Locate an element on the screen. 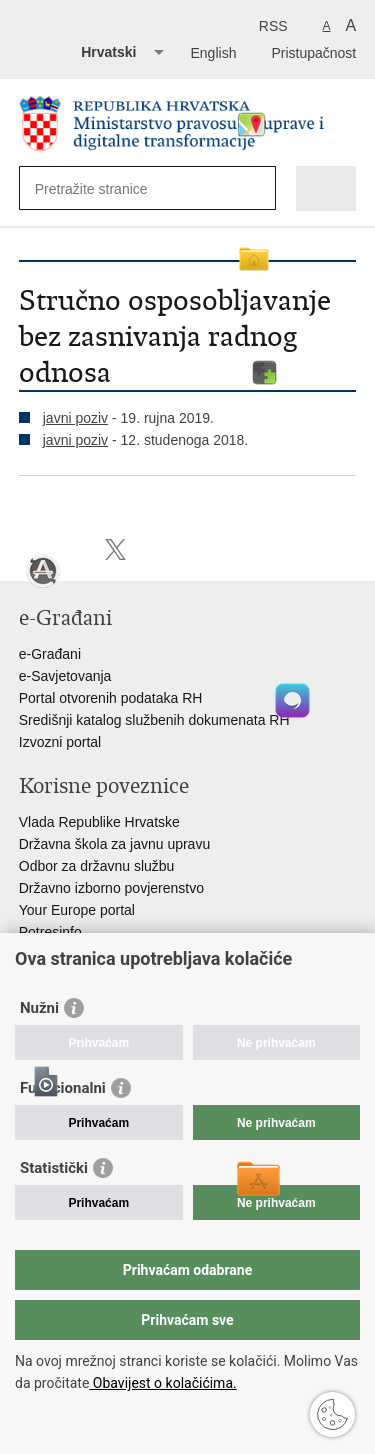 Image resolution: width=375 pixels, height=1454 pixels. a kdenlive title clip file is located at coordinates (46, 1082).